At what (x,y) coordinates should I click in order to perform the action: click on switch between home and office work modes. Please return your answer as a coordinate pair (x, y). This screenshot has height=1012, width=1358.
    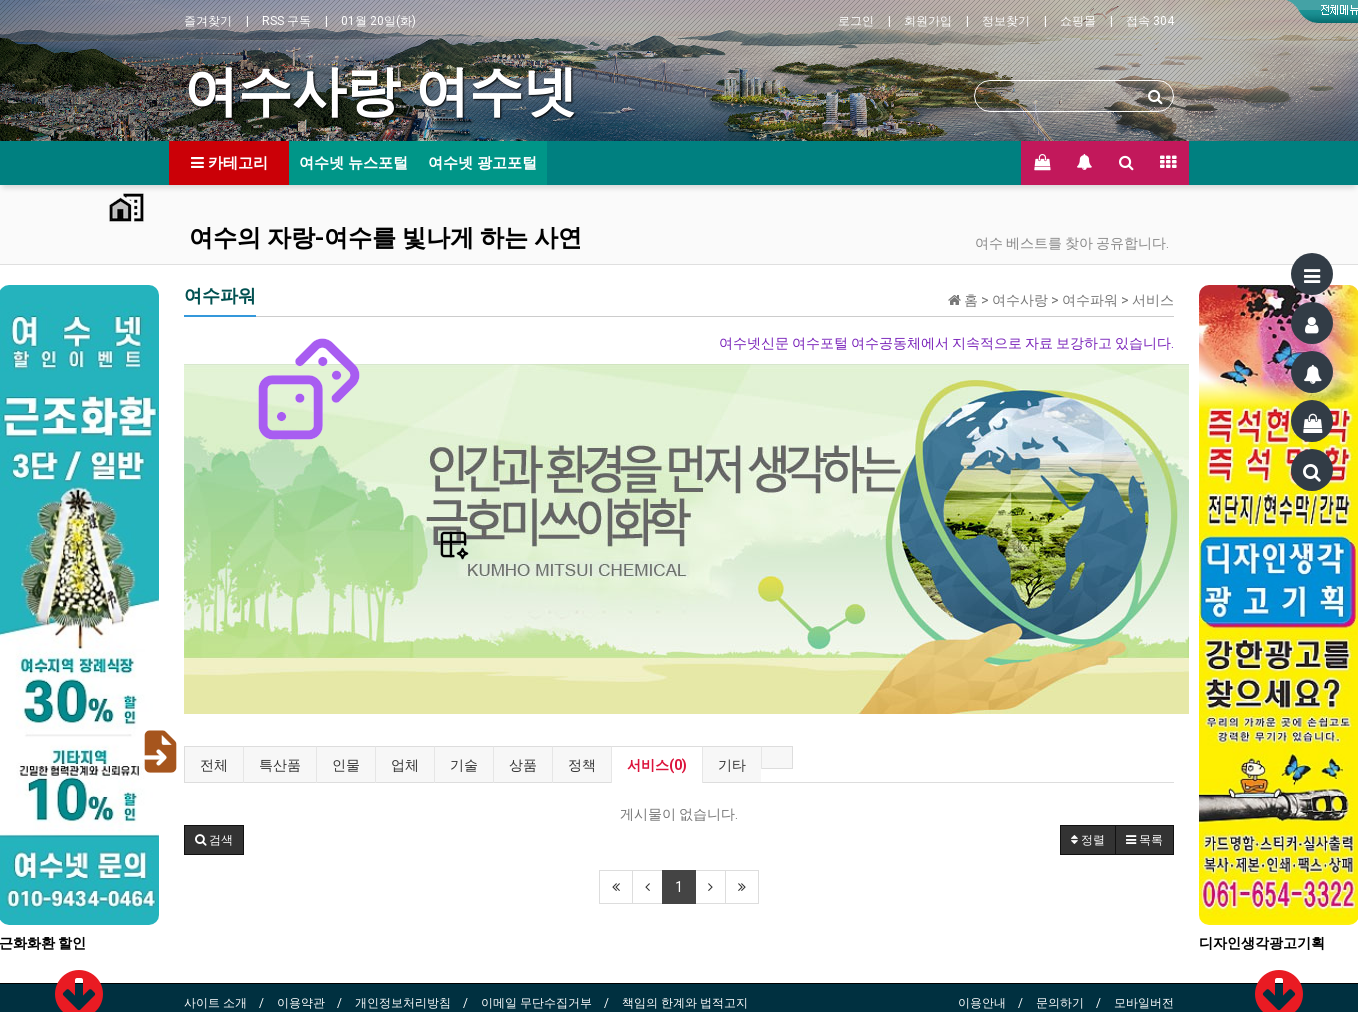
    Looking at the image, I should click on (126, 207).